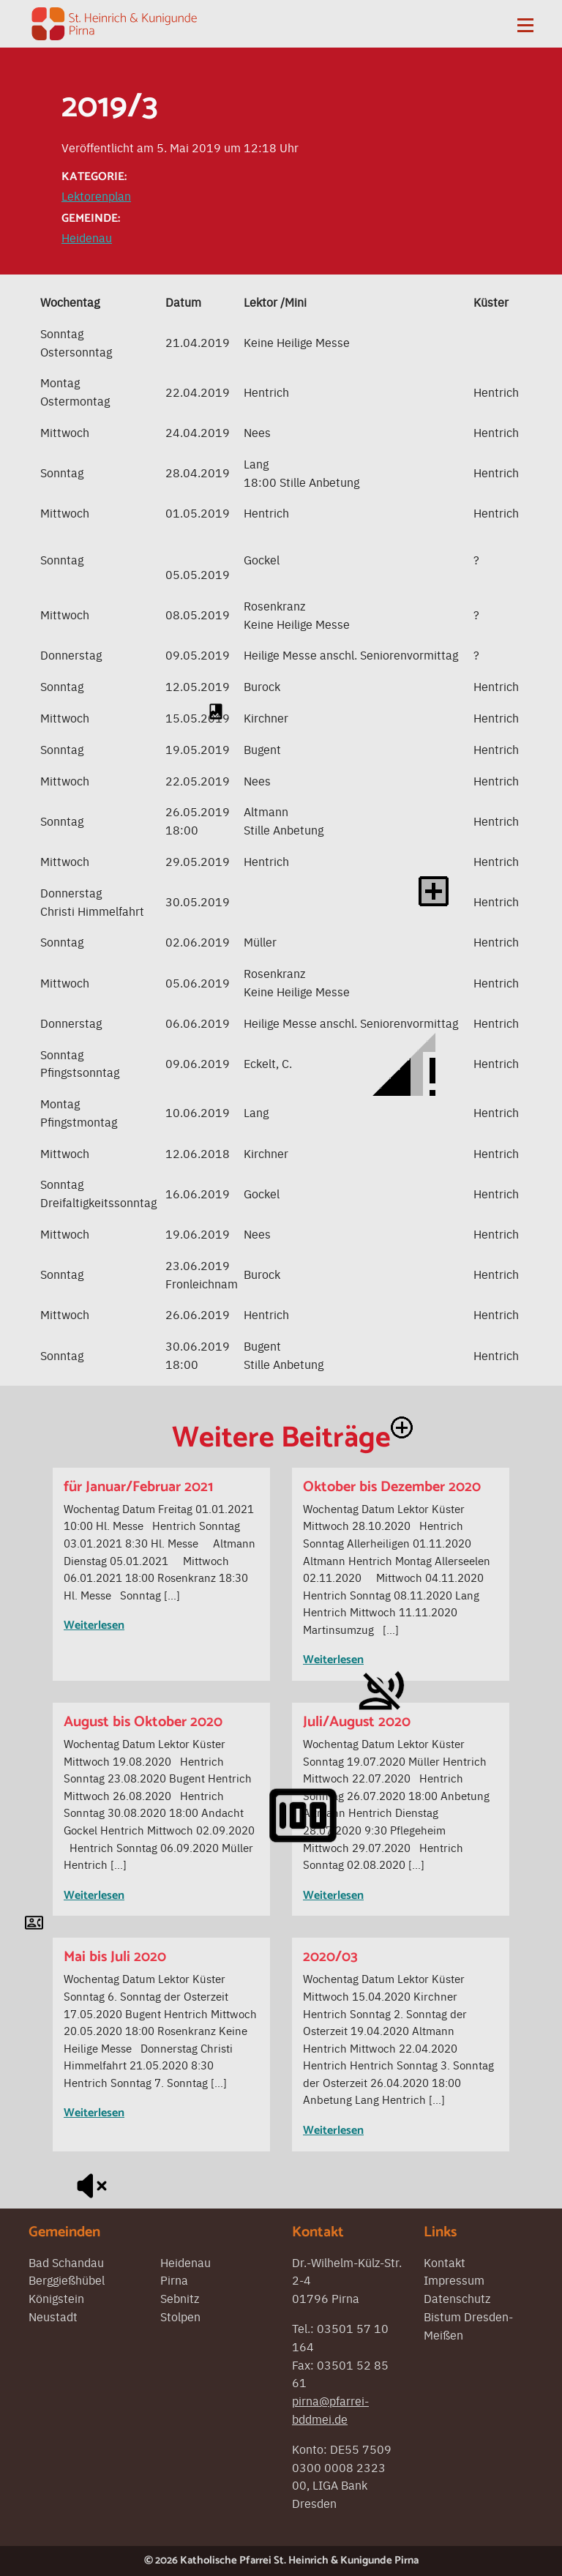  I want to click on view currency or payment options, so click(303, 1815).